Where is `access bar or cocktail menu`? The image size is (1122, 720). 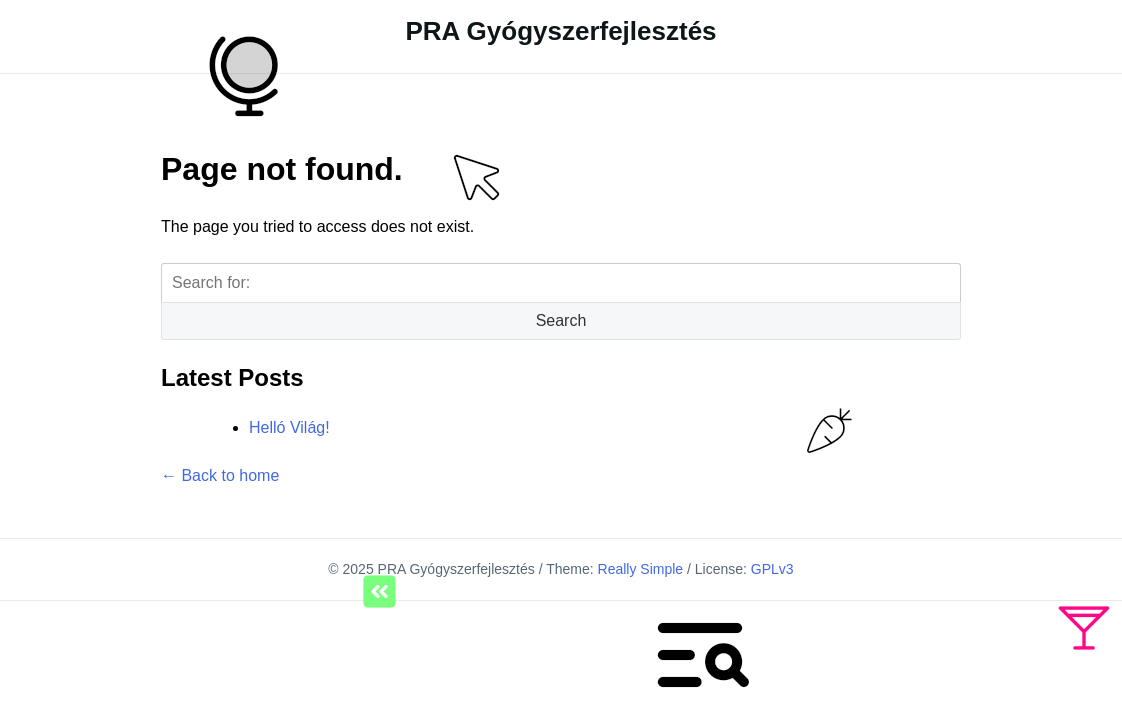
access bar or cocktail menu is located at coordinates (1084, 628).